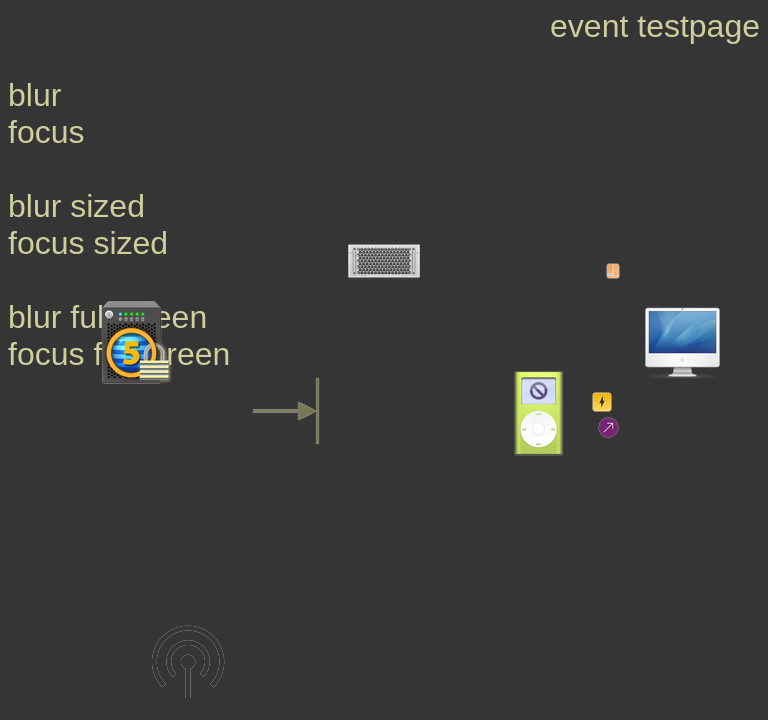 The width and height of the screenshot is (768, 720). Describe the element at coordinates (384, 261) in the screenshot. I see `indicates a mac pro rackmount server in system preferences` at that location.